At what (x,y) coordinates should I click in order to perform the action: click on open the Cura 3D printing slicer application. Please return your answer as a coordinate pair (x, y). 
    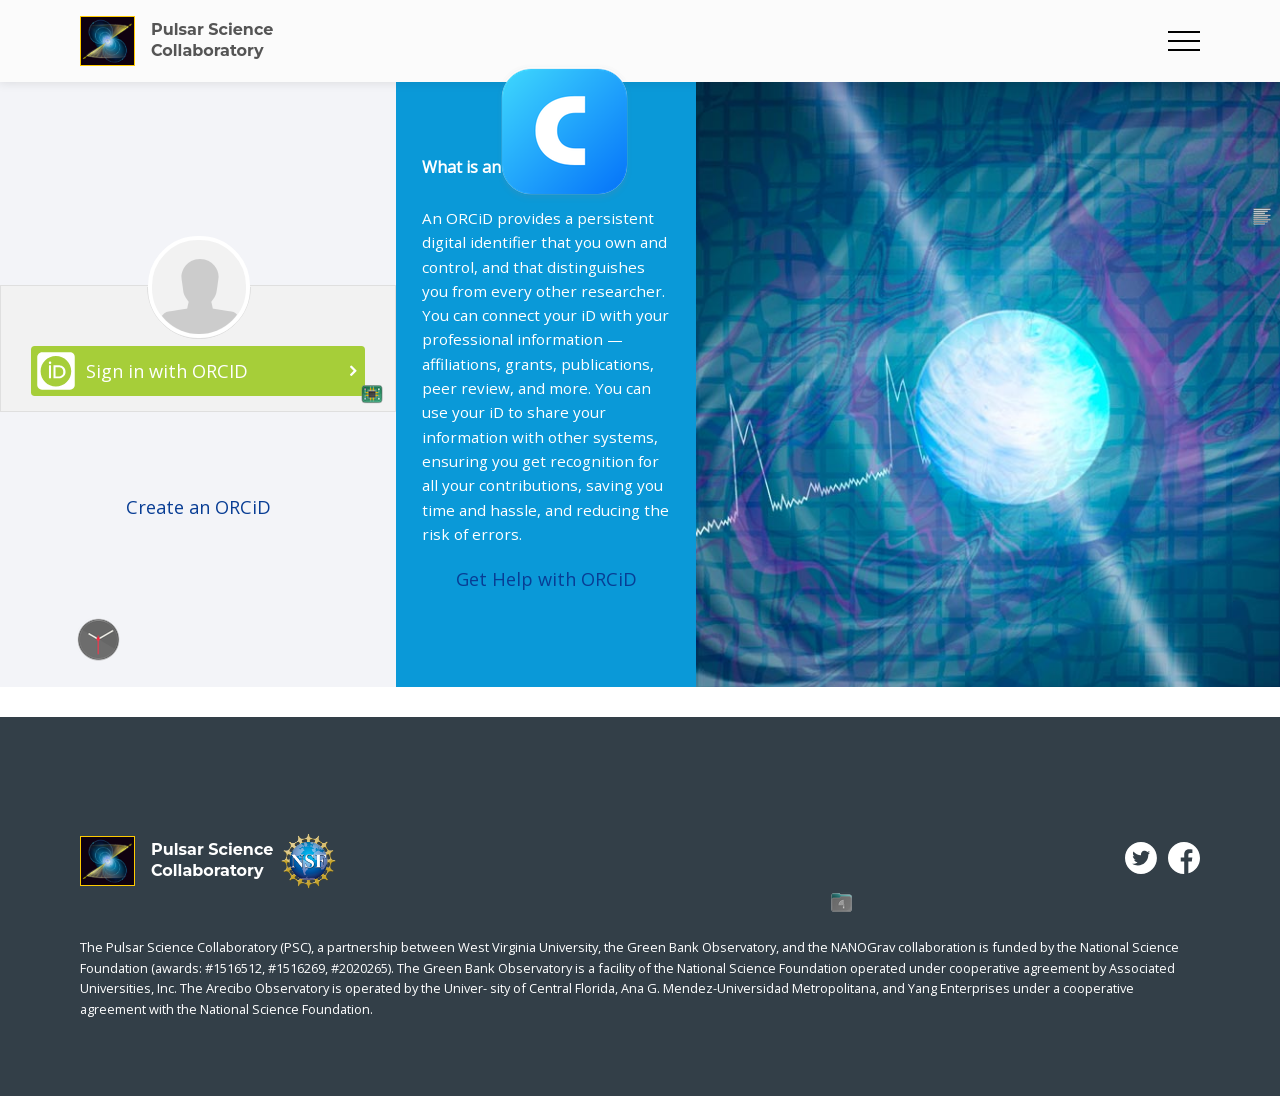
    Looking at the image, I should click on (564, 131).